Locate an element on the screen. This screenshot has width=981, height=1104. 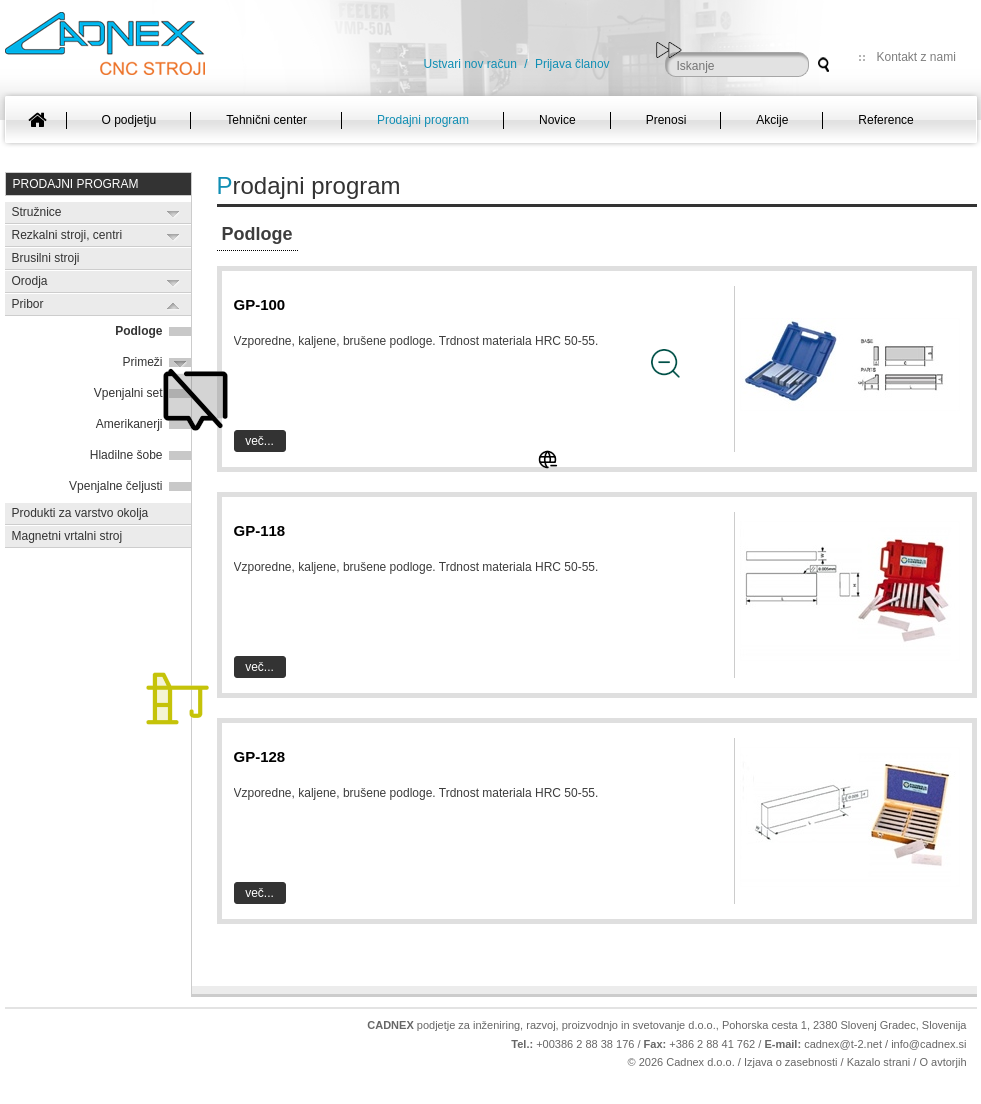
mute or disable chat notifications is located at coordinates (195, 398).